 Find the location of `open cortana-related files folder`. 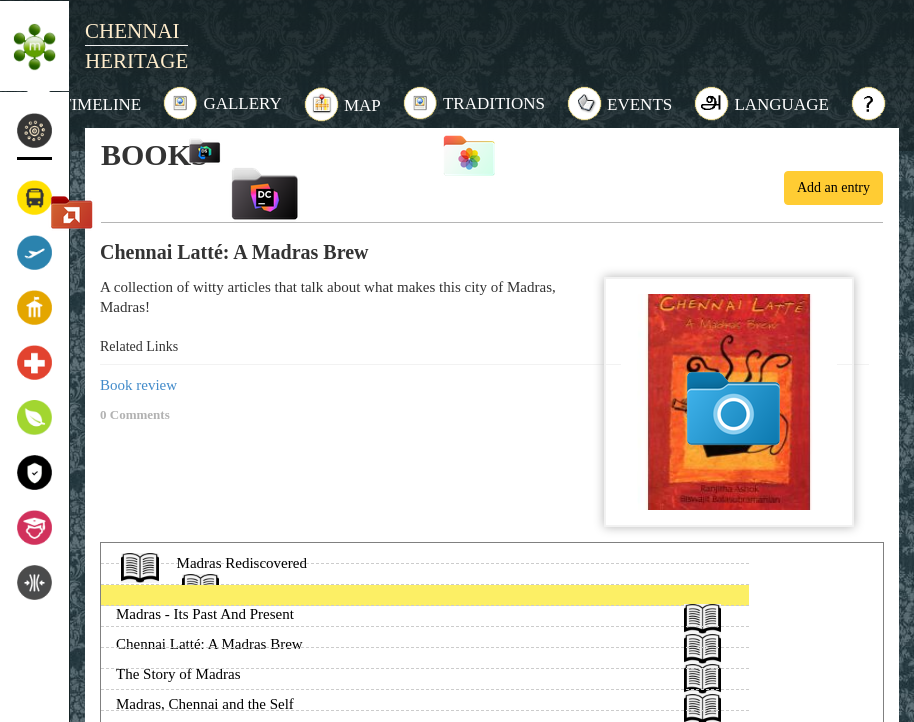

open cortana-related files folder is located at coordinates (733, 411).